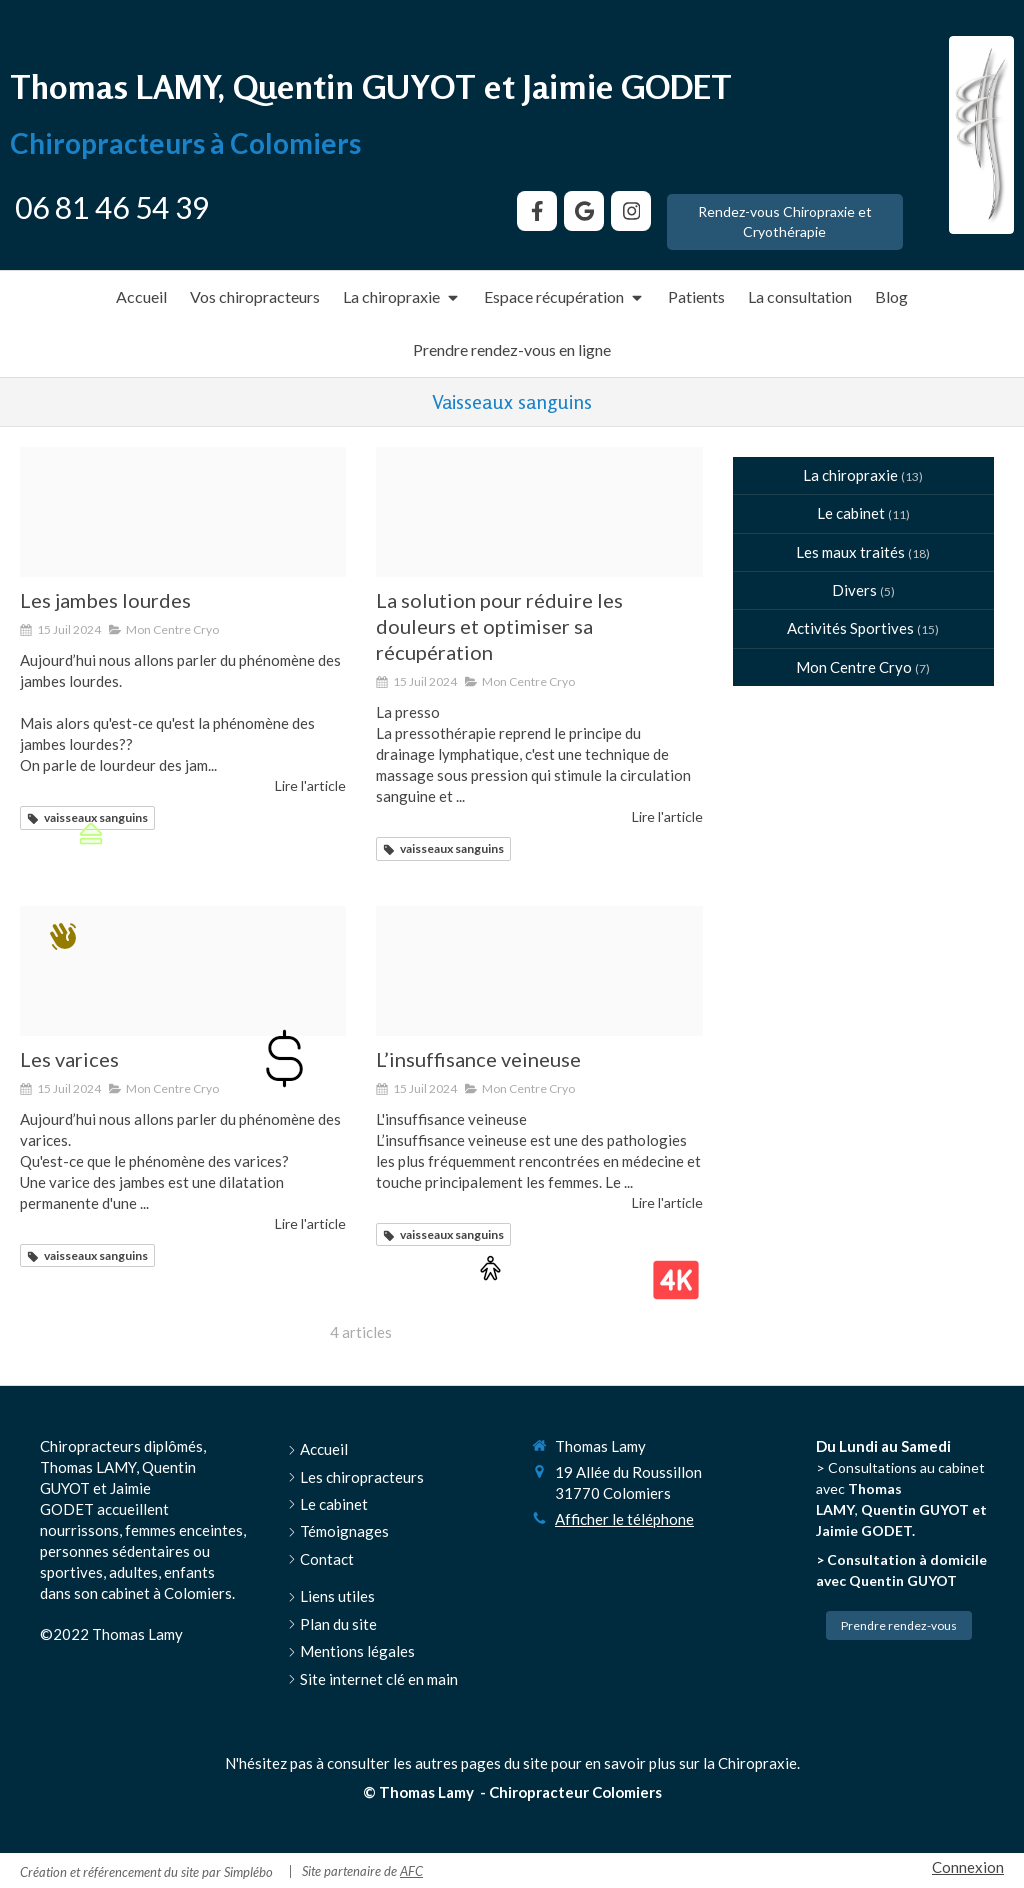 The width and height of the screenshot is (1024, 1888). Describe the element at coordinates (91, 835) in the screenshot. I see `eject media or disc` at that location.